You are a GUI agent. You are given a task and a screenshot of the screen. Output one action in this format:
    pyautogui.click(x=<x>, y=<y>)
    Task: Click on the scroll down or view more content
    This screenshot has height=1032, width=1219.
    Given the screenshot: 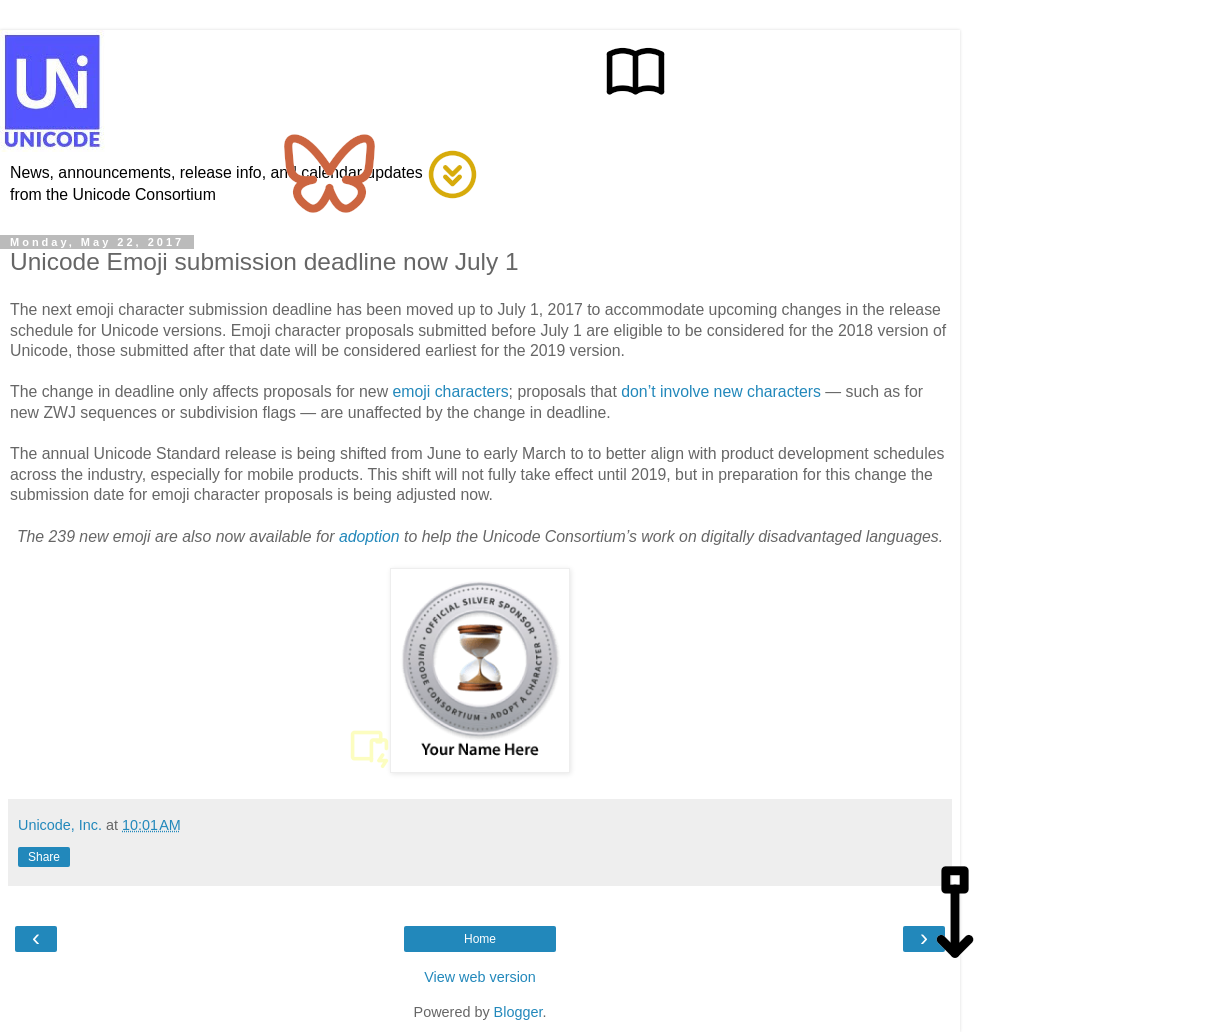 What is the action you would take?
    pyautogui.click(x=452, y=174)
    